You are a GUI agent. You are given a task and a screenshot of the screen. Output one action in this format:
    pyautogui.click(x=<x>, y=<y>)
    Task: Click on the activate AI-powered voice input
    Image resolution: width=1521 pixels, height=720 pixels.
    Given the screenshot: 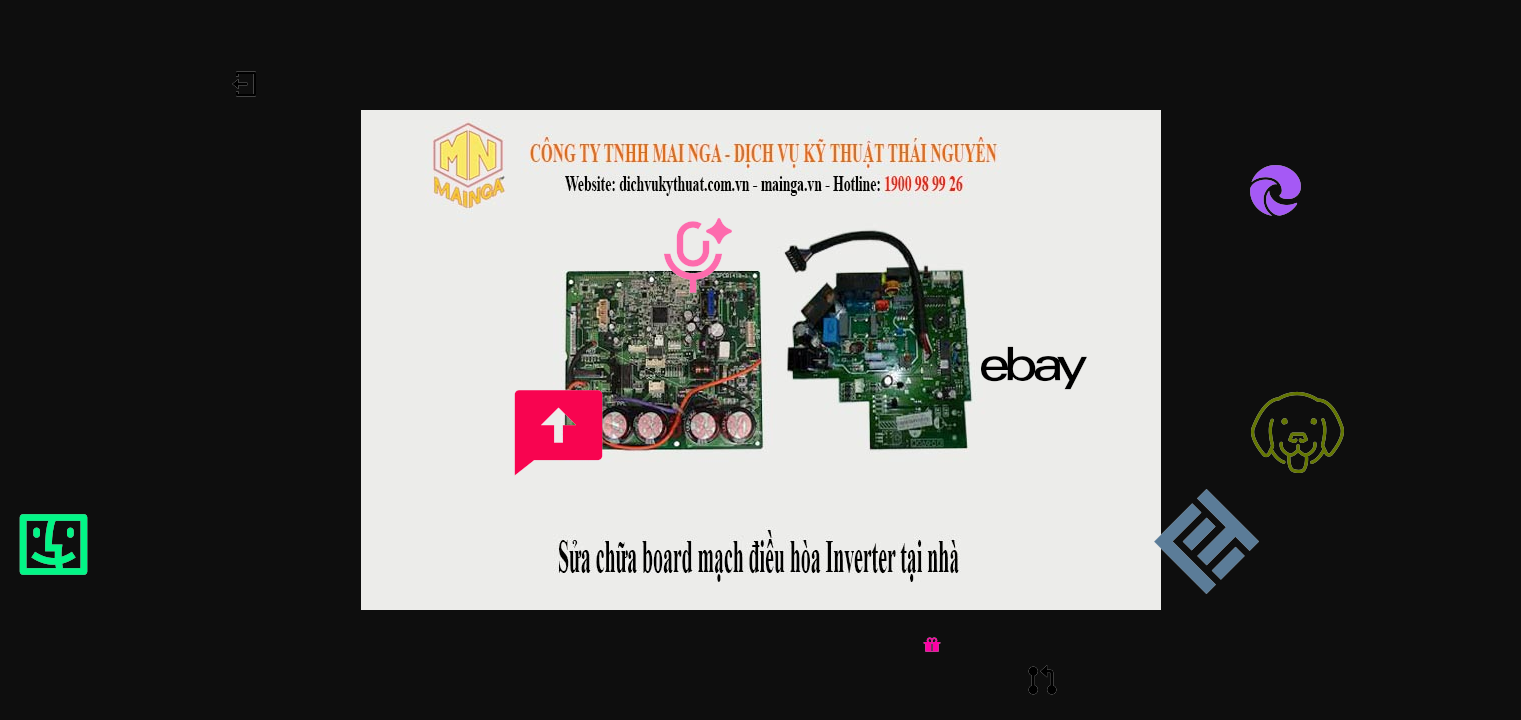 What is the action you would take?
    pyautogui.click(x=693, y=257)
    